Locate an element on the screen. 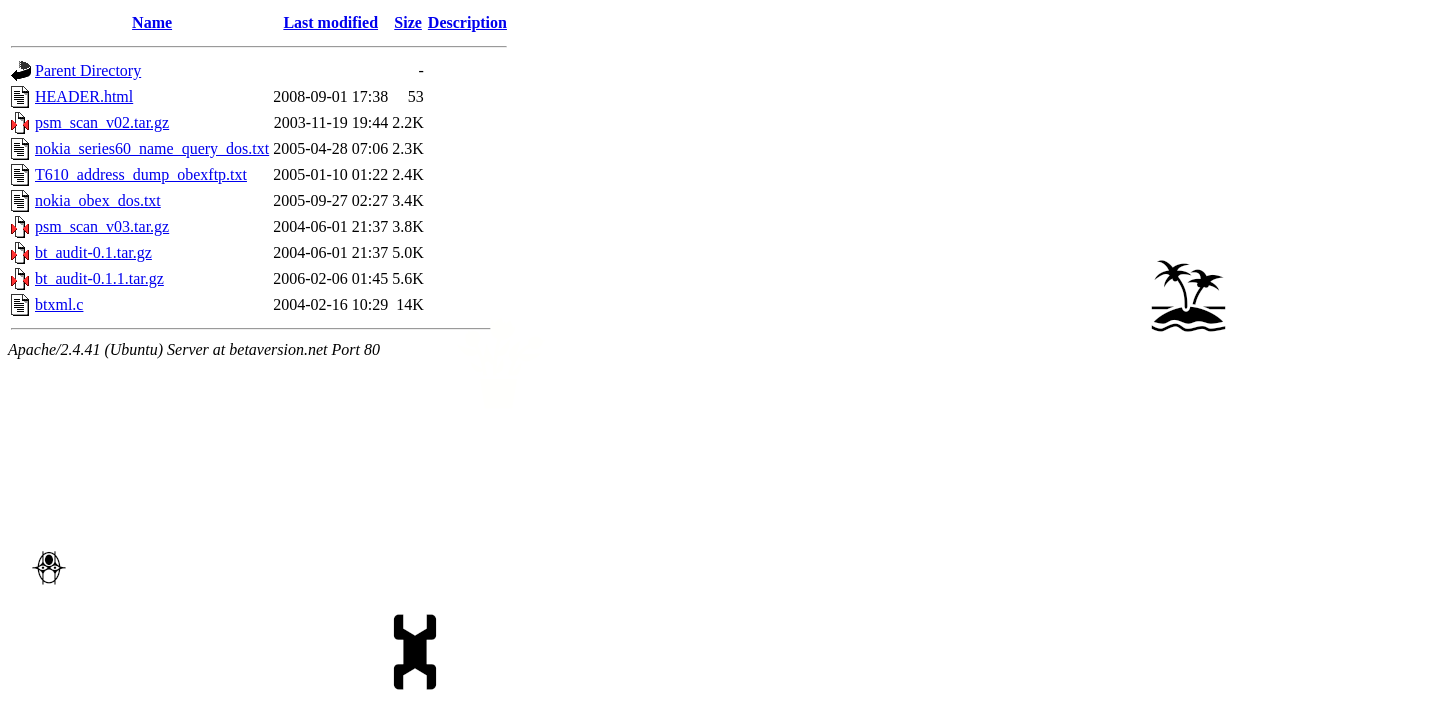 Image resolution: width=1440 pixels, height=720 pixels. access gardening or plant care features is located at coordinates (499, 363).